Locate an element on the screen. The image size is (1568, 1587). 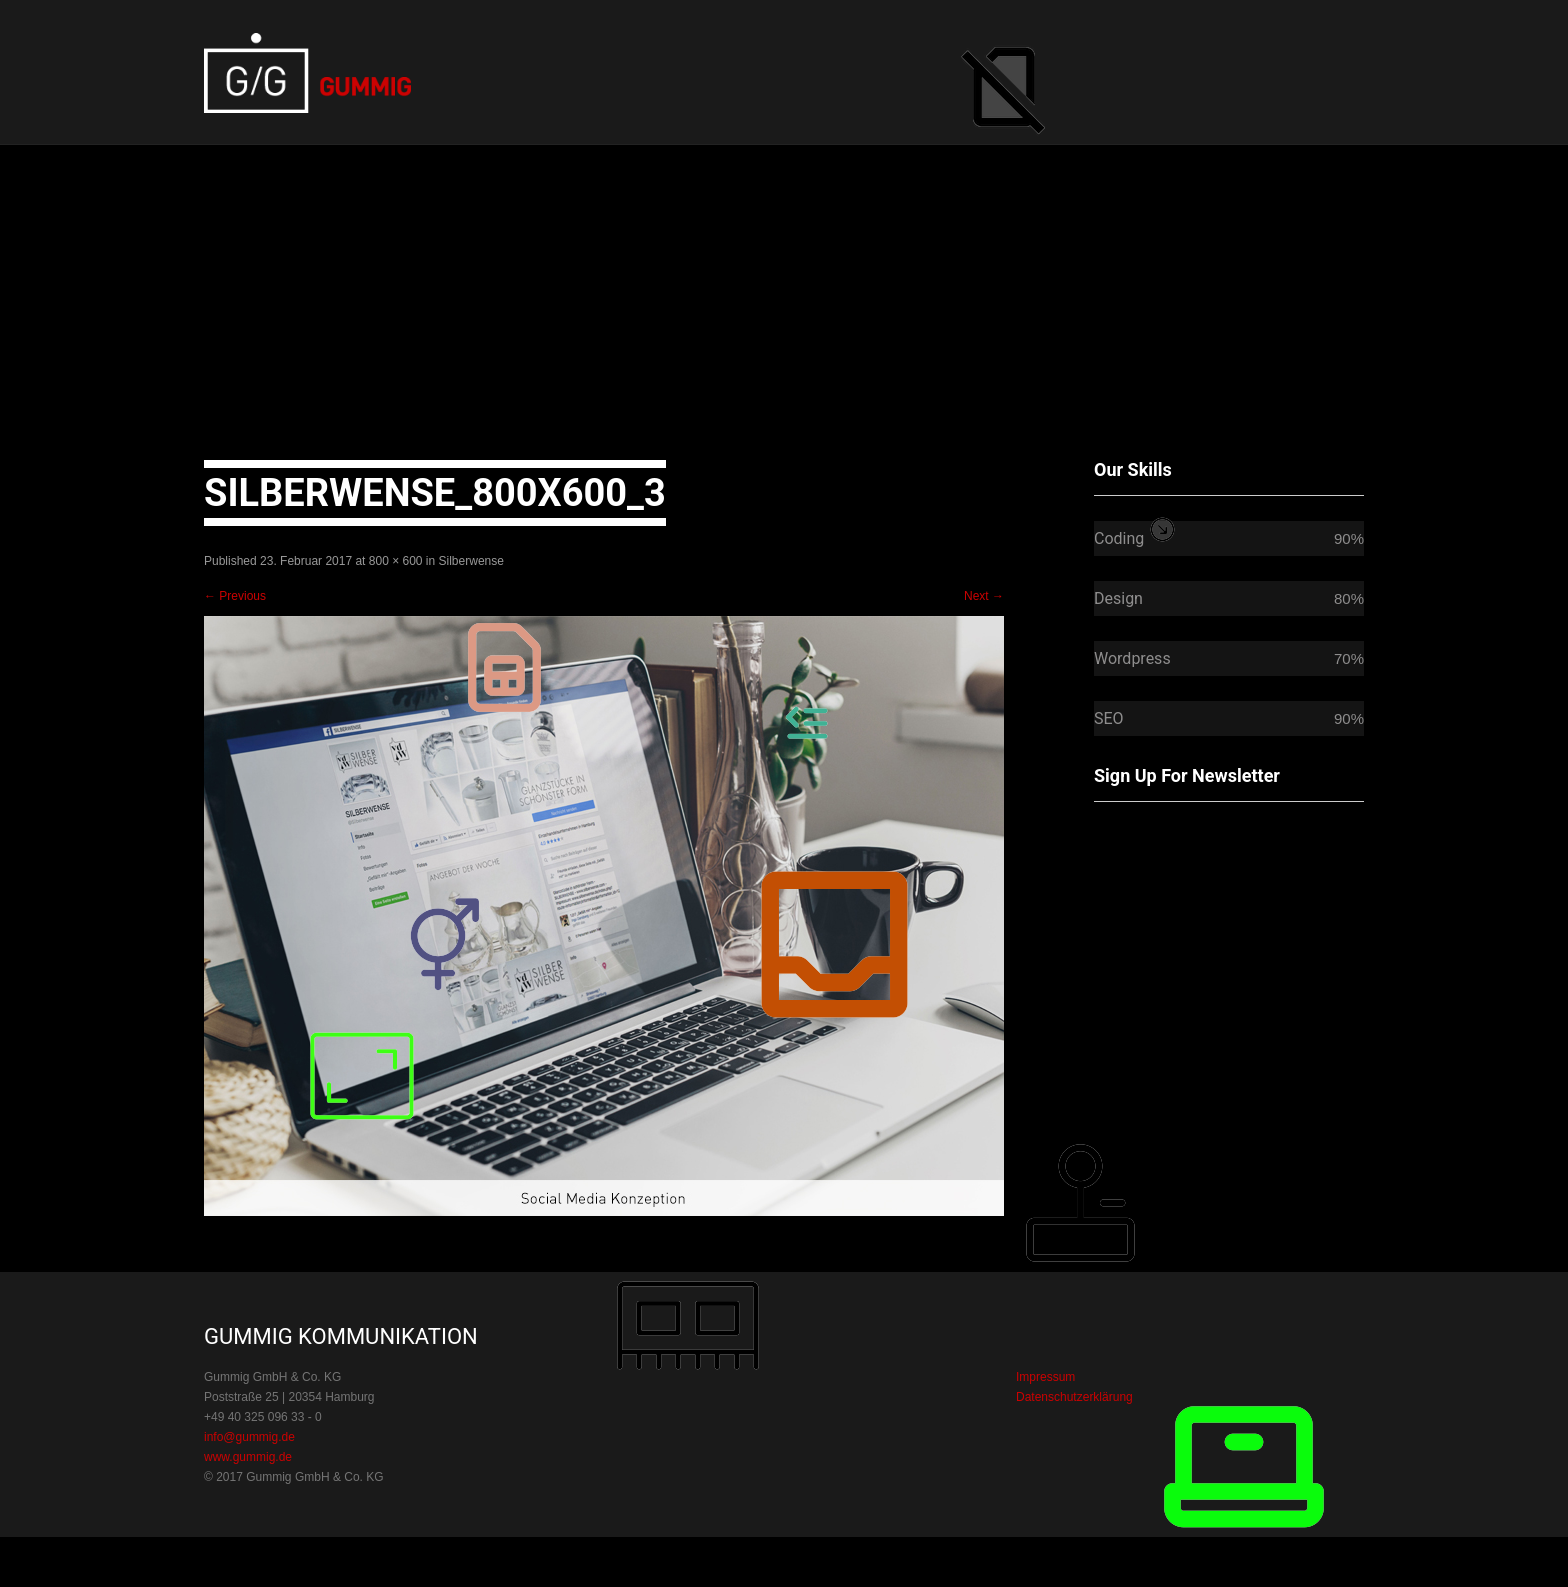
decrease text indentation is located at coordinates (807, 723).